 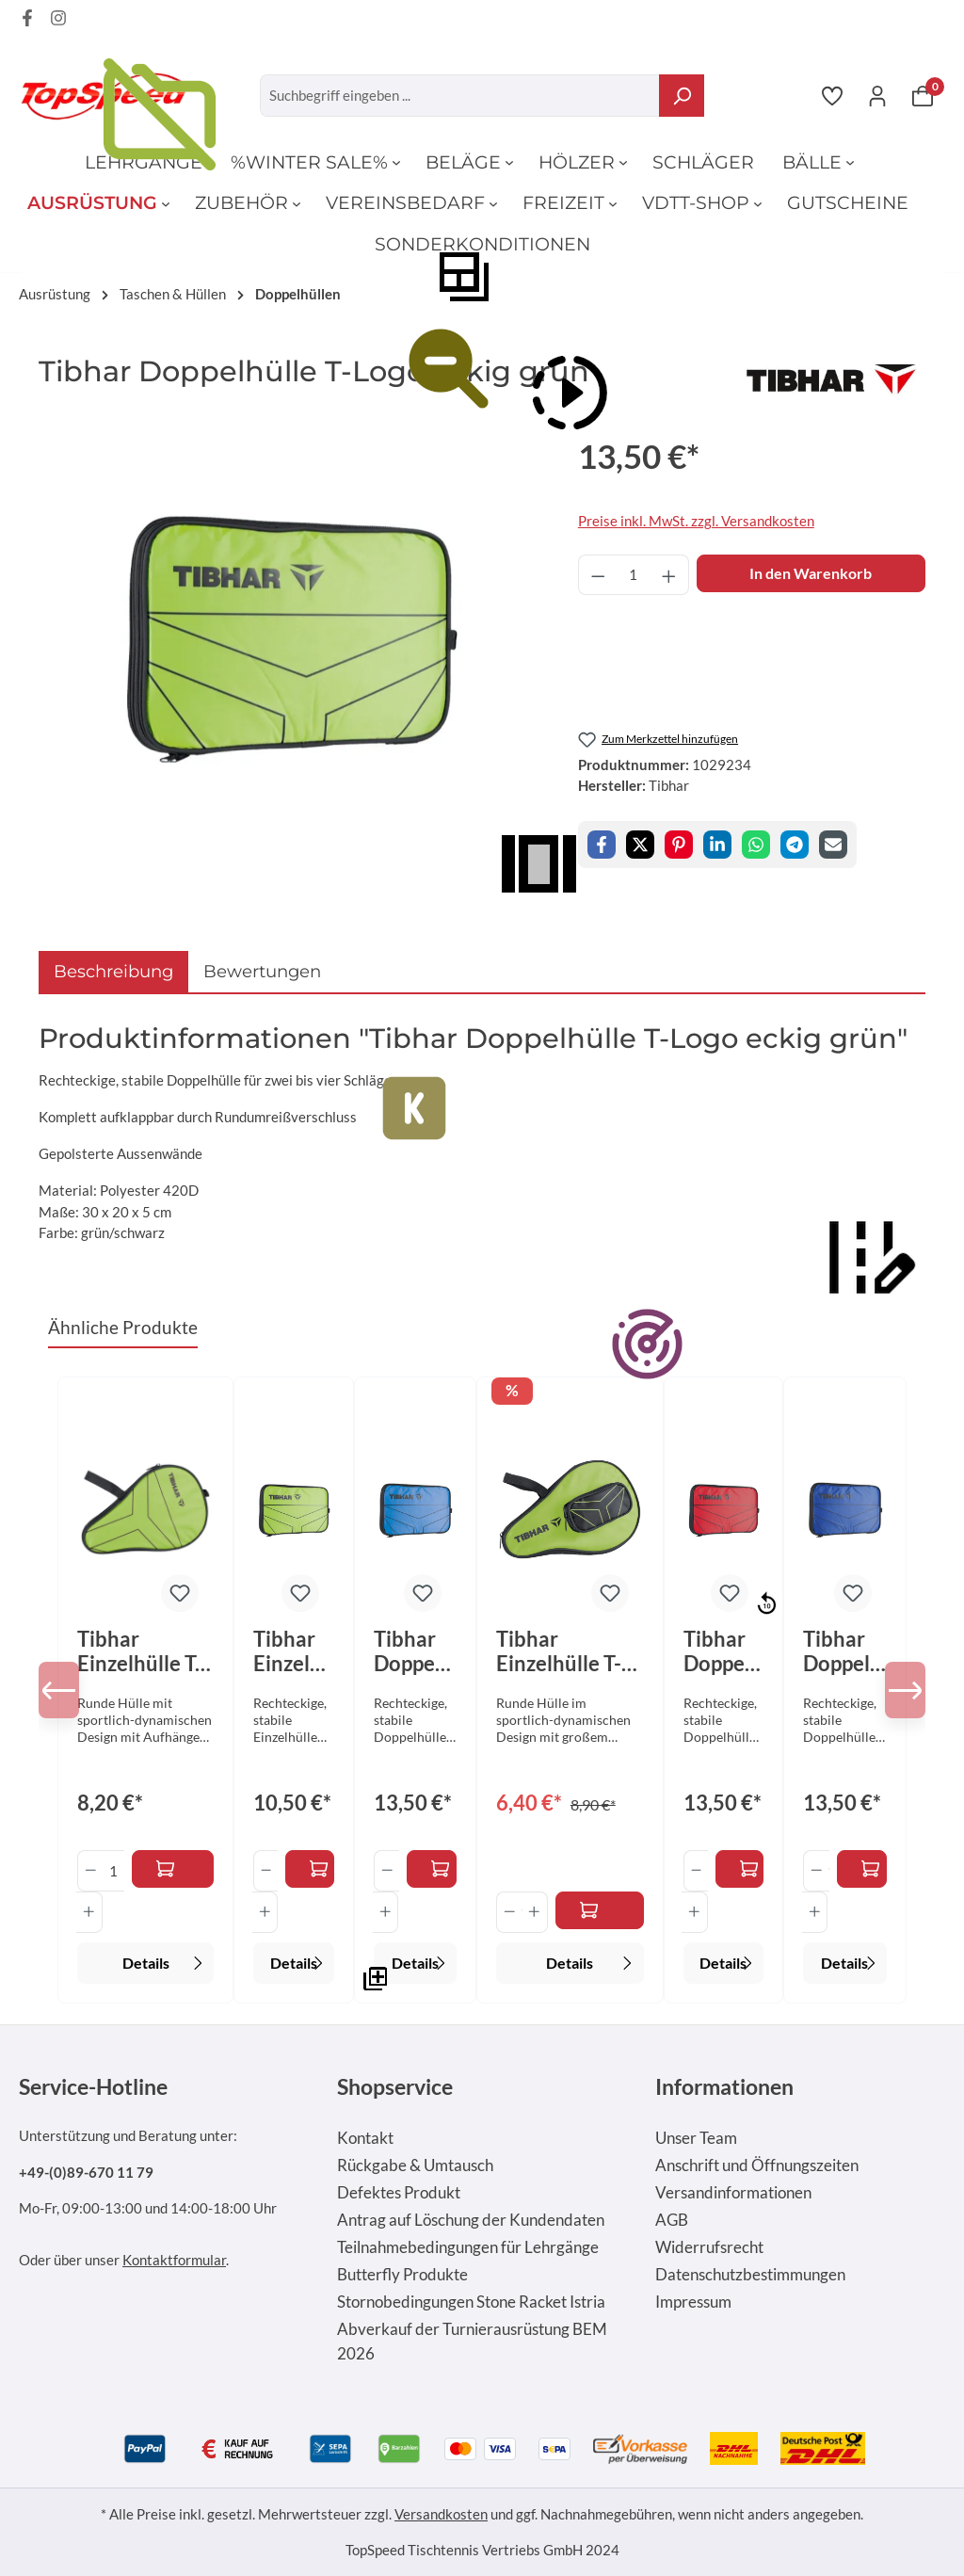 I want to click on folder access is disabled or unavailable, so click(x=159, y=114).